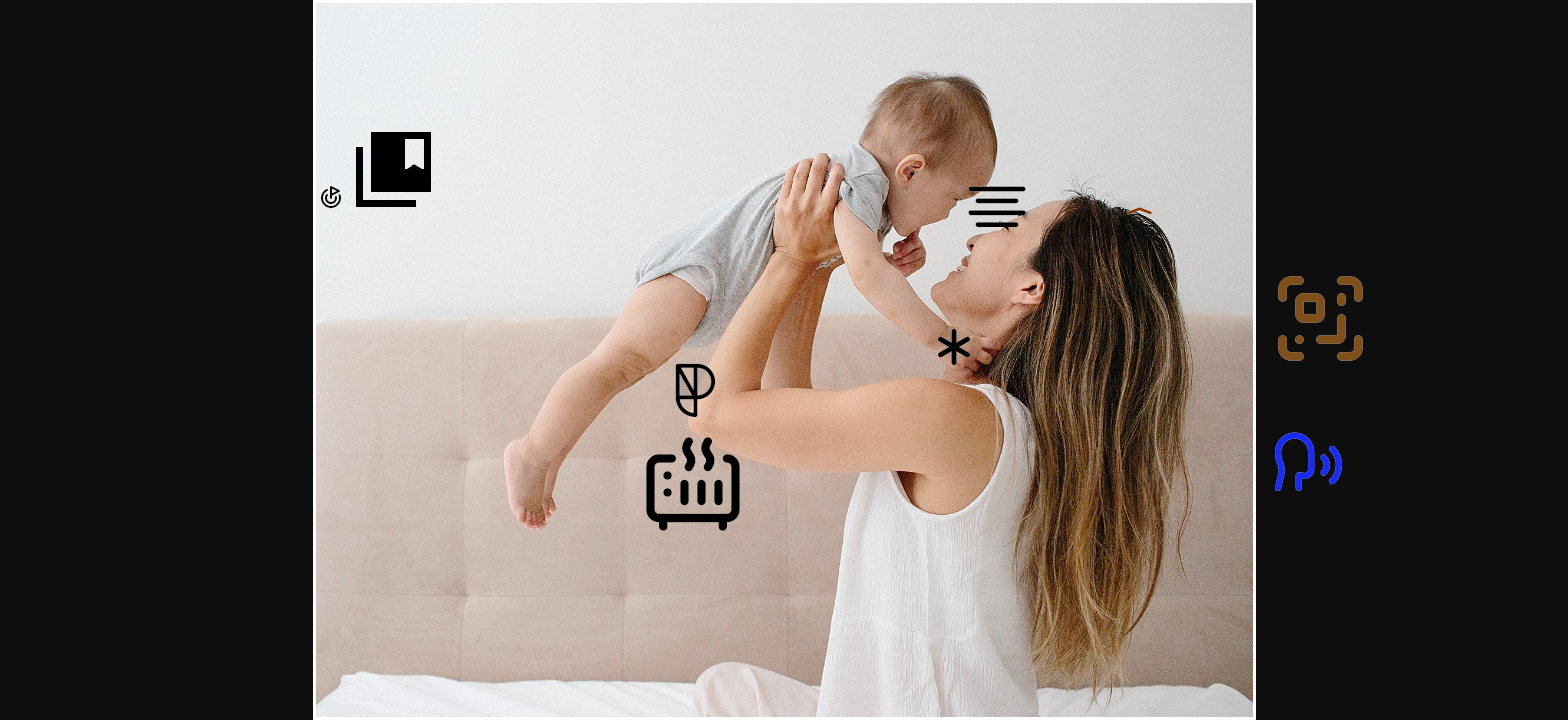 Image resolution: width=1568 pixels, height=720 pixels. I want to click on indicates a required field in a form, so click(954, 347).